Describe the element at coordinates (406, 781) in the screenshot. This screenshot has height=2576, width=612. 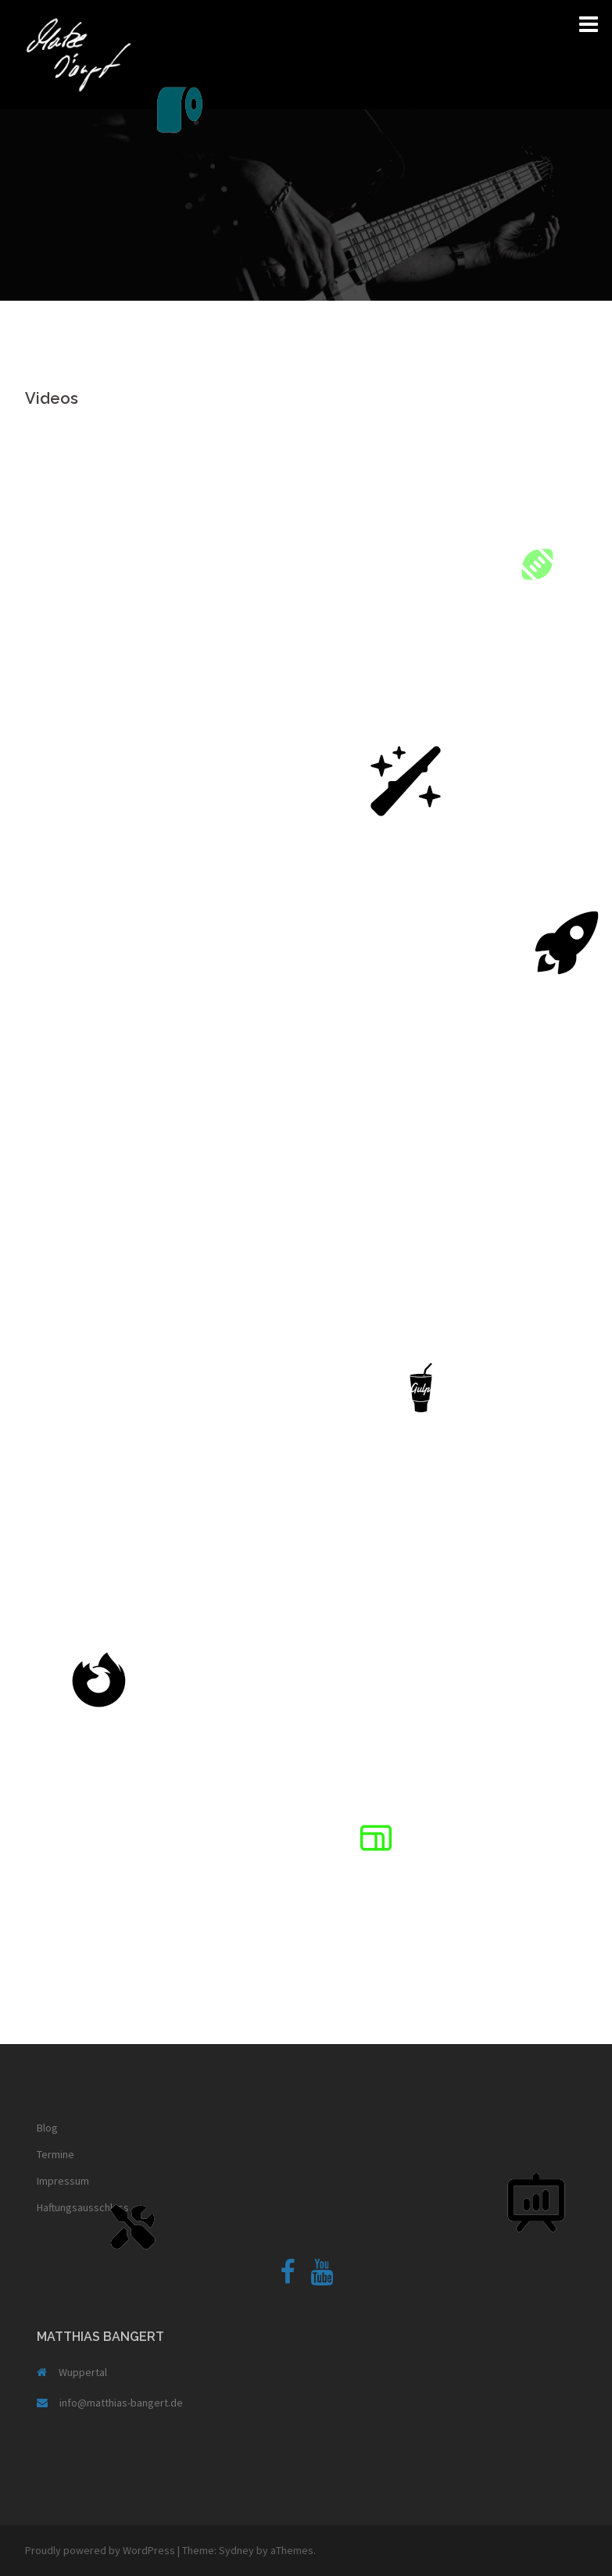
I see `apply magic or automatic enhancements` at that location.